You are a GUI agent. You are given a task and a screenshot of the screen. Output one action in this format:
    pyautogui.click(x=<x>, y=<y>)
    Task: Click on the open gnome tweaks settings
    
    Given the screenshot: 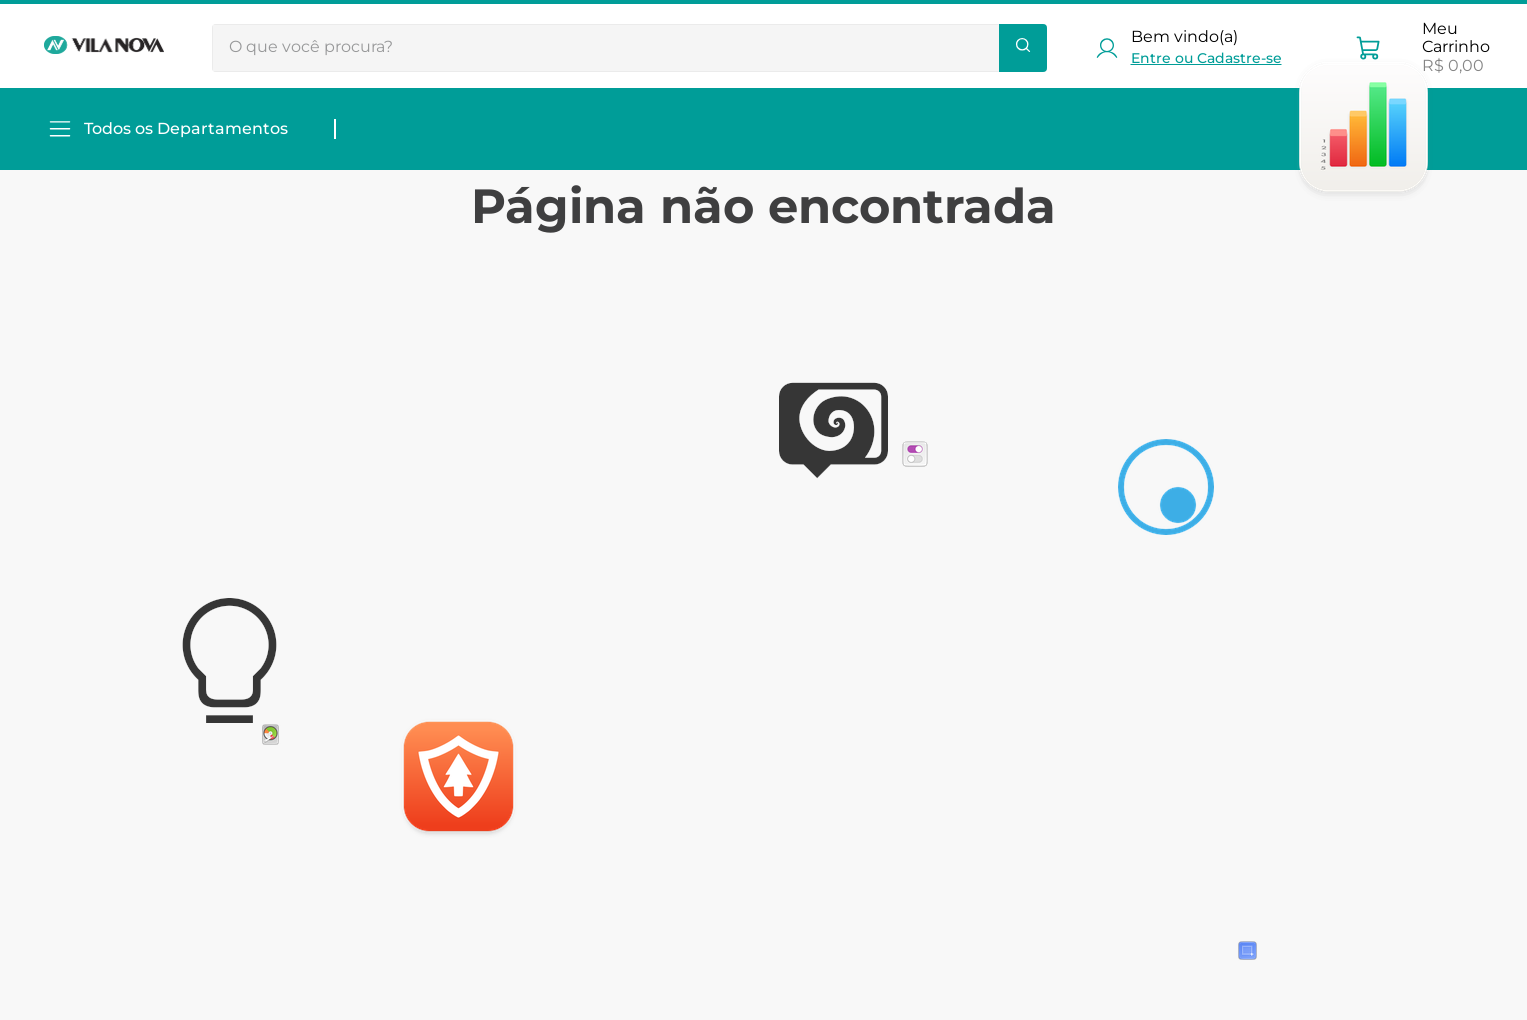 What is the action you would take?
    pyautogui.click(x=915, y=454)
    